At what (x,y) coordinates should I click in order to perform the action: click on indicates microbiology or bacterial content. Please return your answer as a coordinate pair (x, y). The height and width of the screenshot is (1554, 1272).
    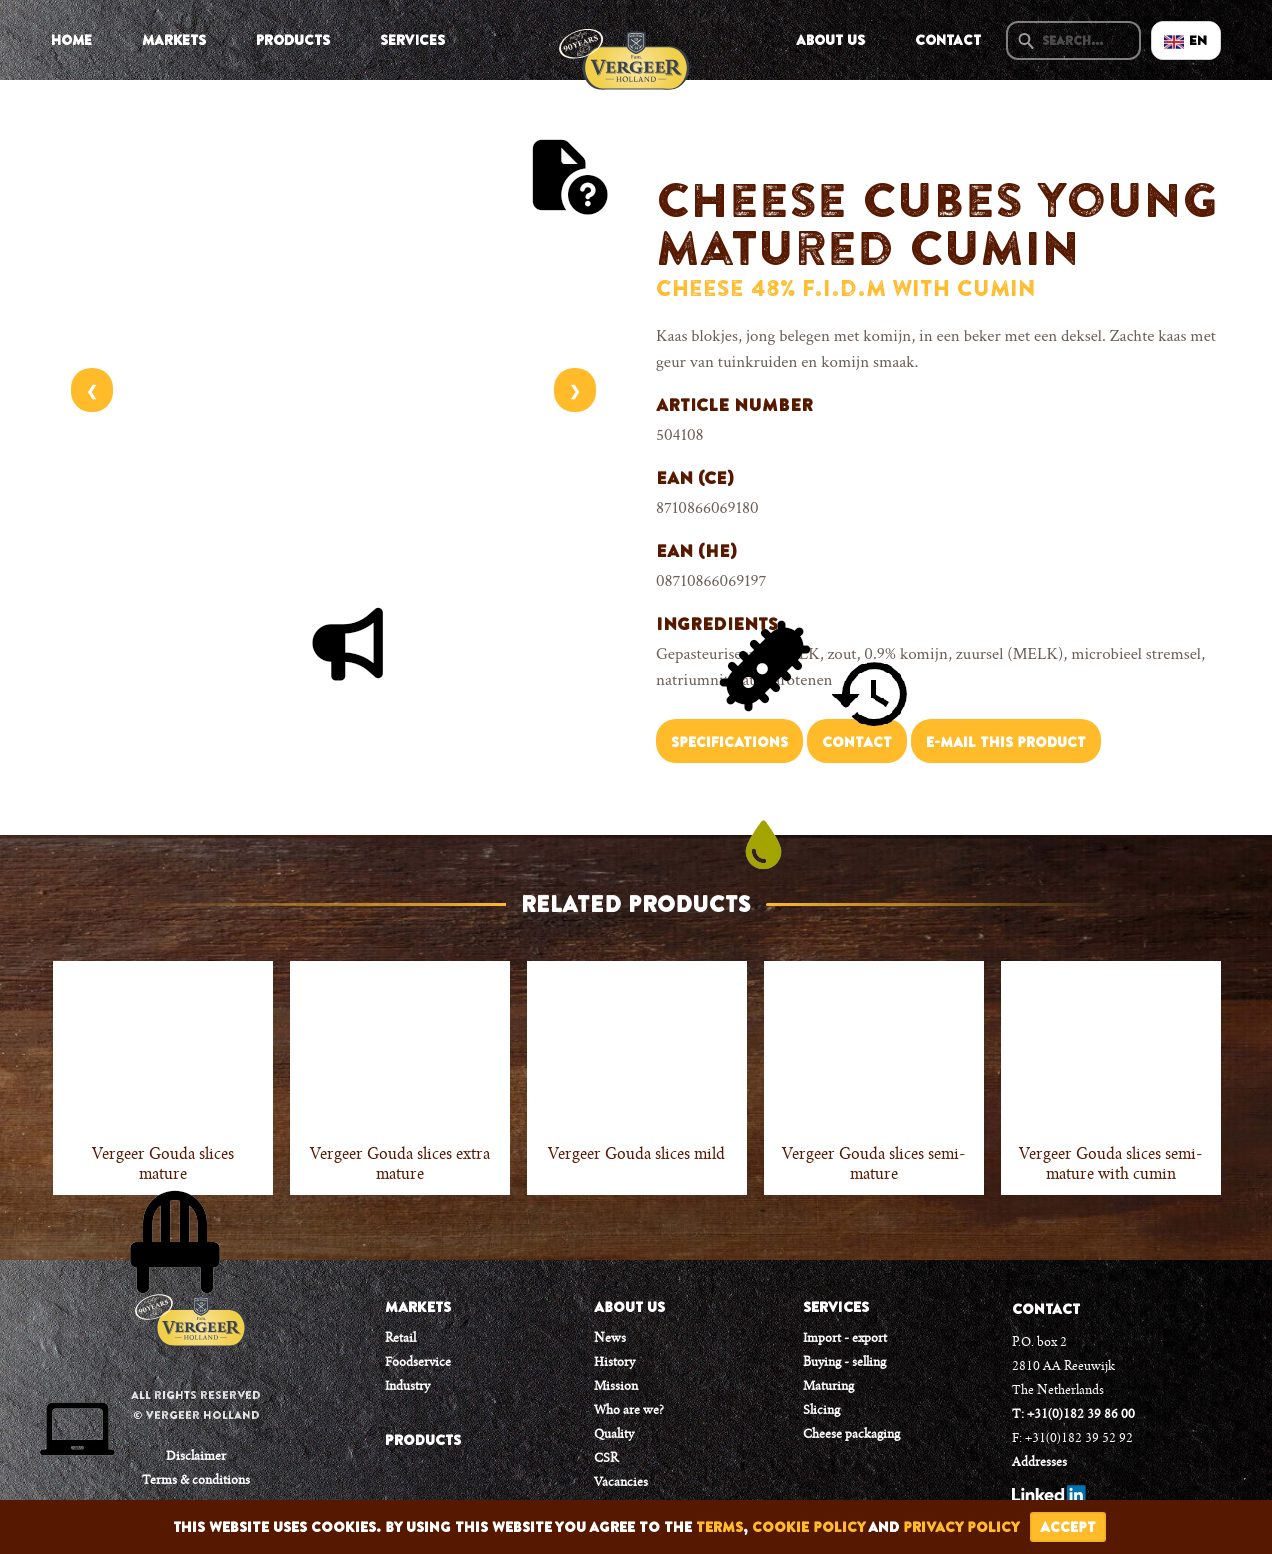
    Looking at the image, I should click on (765, 666).